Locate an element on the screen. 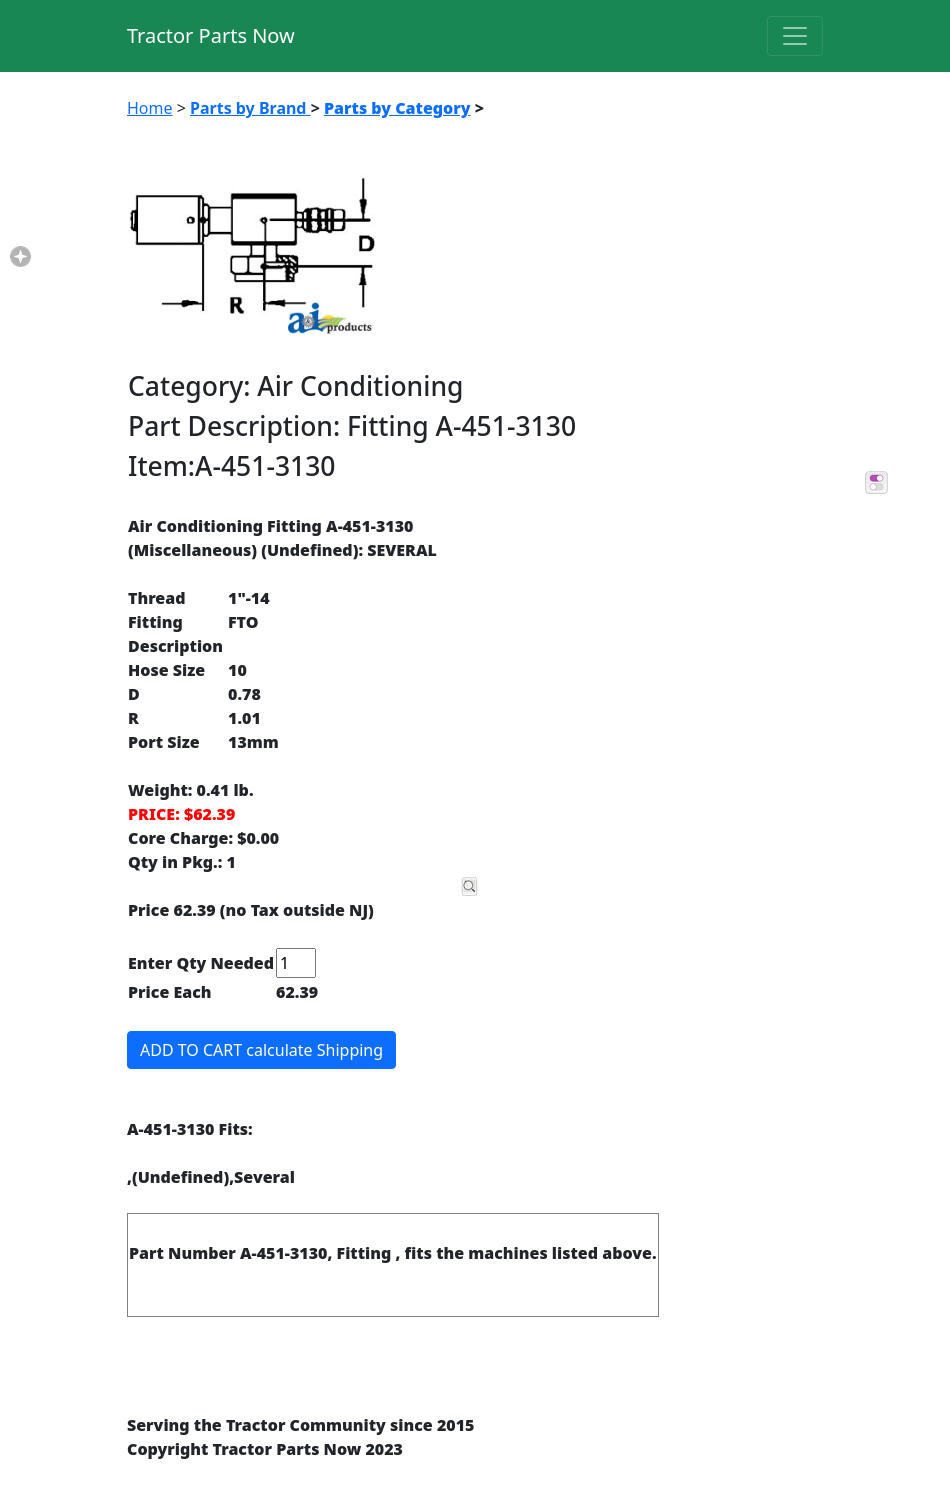 This screenshot has height=1485, width=950. remove trusted status from a bluetooth device is located at coordinates (20, 256).